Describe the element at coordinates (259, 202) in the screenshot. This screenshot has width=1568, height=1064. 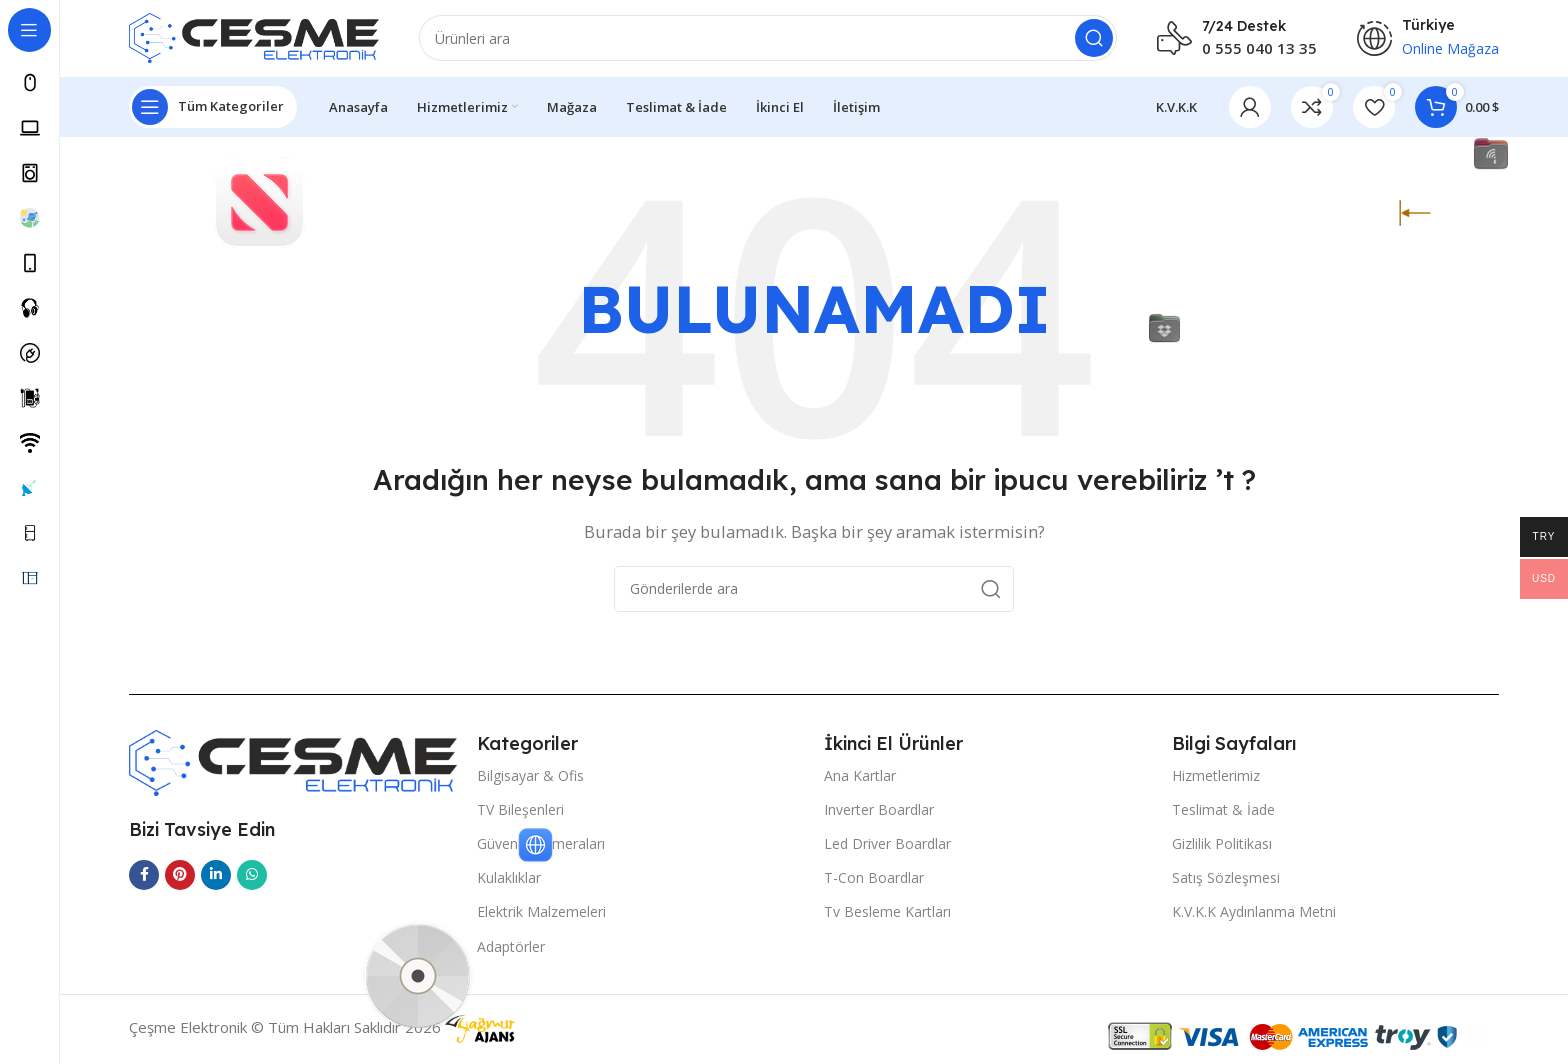
I see `open the Apple News app` at that location.